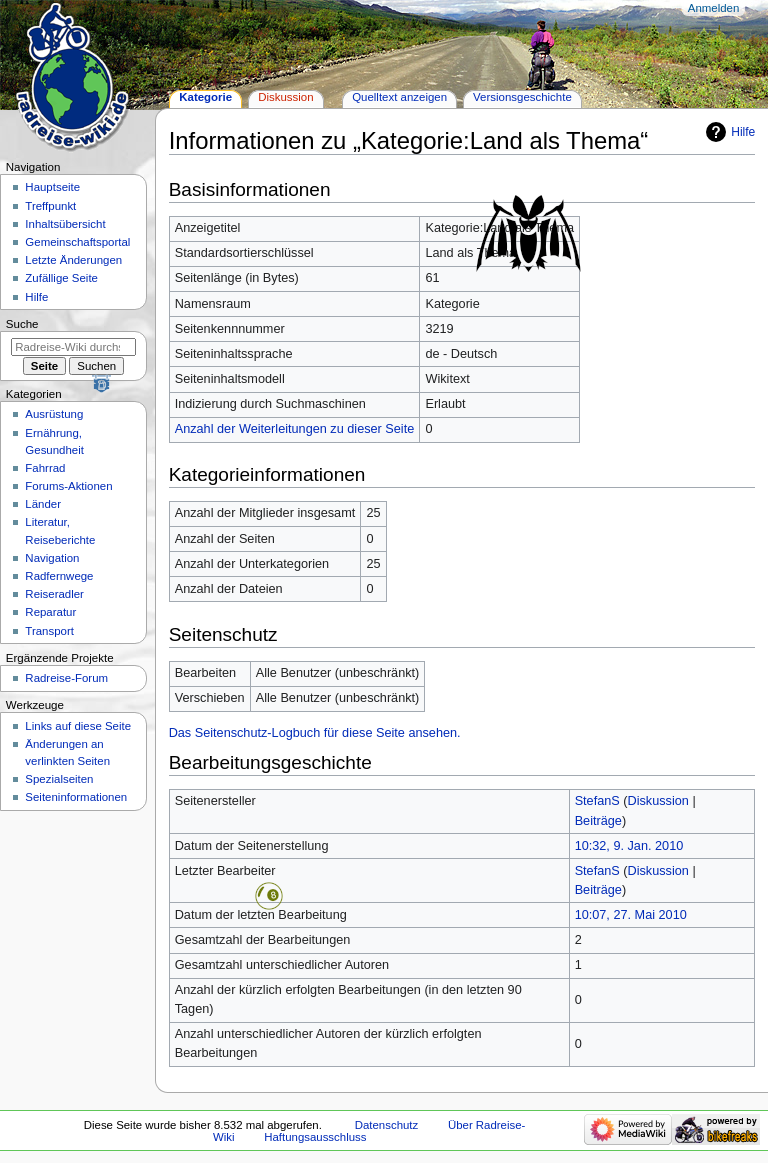 Image resolution: width=768 pixels, height=1163 pixels. What do you see at coordinates (528, 233) in the screenshot?
I see `bat creature icon for halloween or horror-themed game` at bounding box center [528, 233].